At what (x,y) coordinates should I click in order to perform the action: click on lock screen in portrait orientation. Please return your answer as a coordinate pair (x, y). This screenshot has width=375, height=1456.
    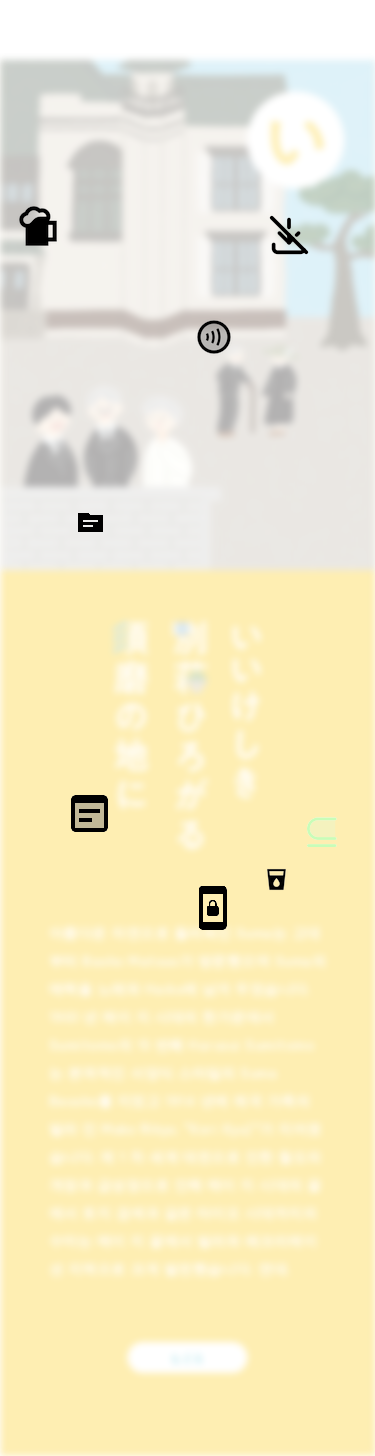
    Looking at the image, I should click on (213, 908).